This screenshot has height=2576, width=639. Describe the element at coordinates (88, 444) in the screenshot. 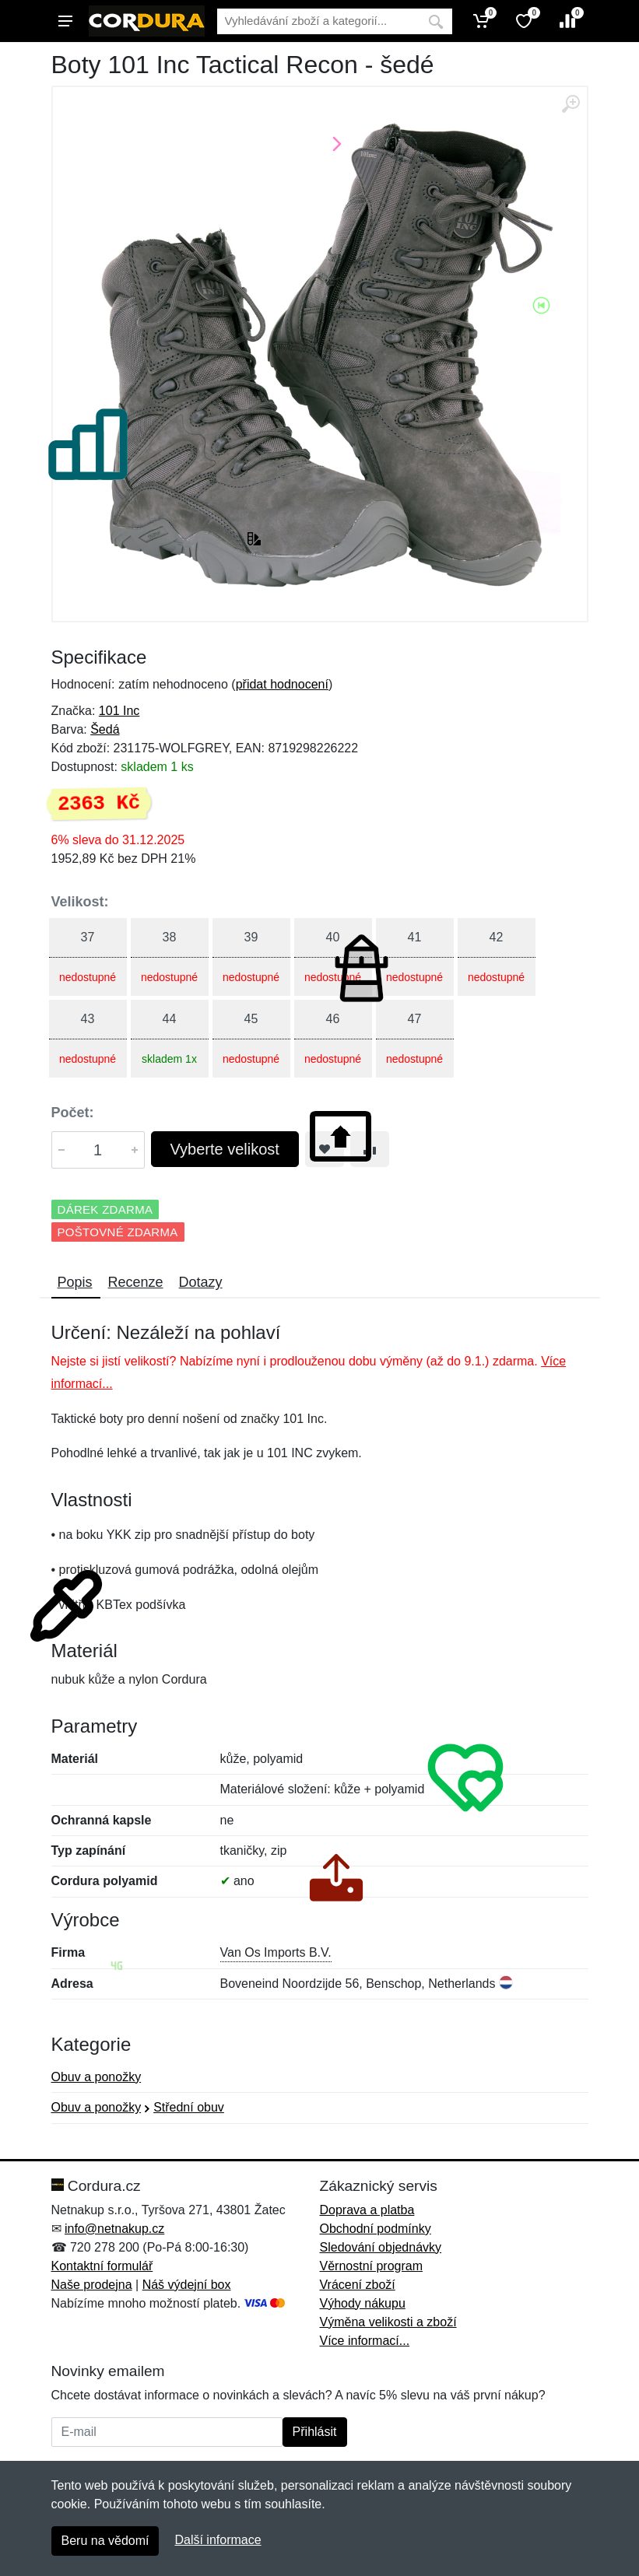

I see `view trending or popular content` at that location.